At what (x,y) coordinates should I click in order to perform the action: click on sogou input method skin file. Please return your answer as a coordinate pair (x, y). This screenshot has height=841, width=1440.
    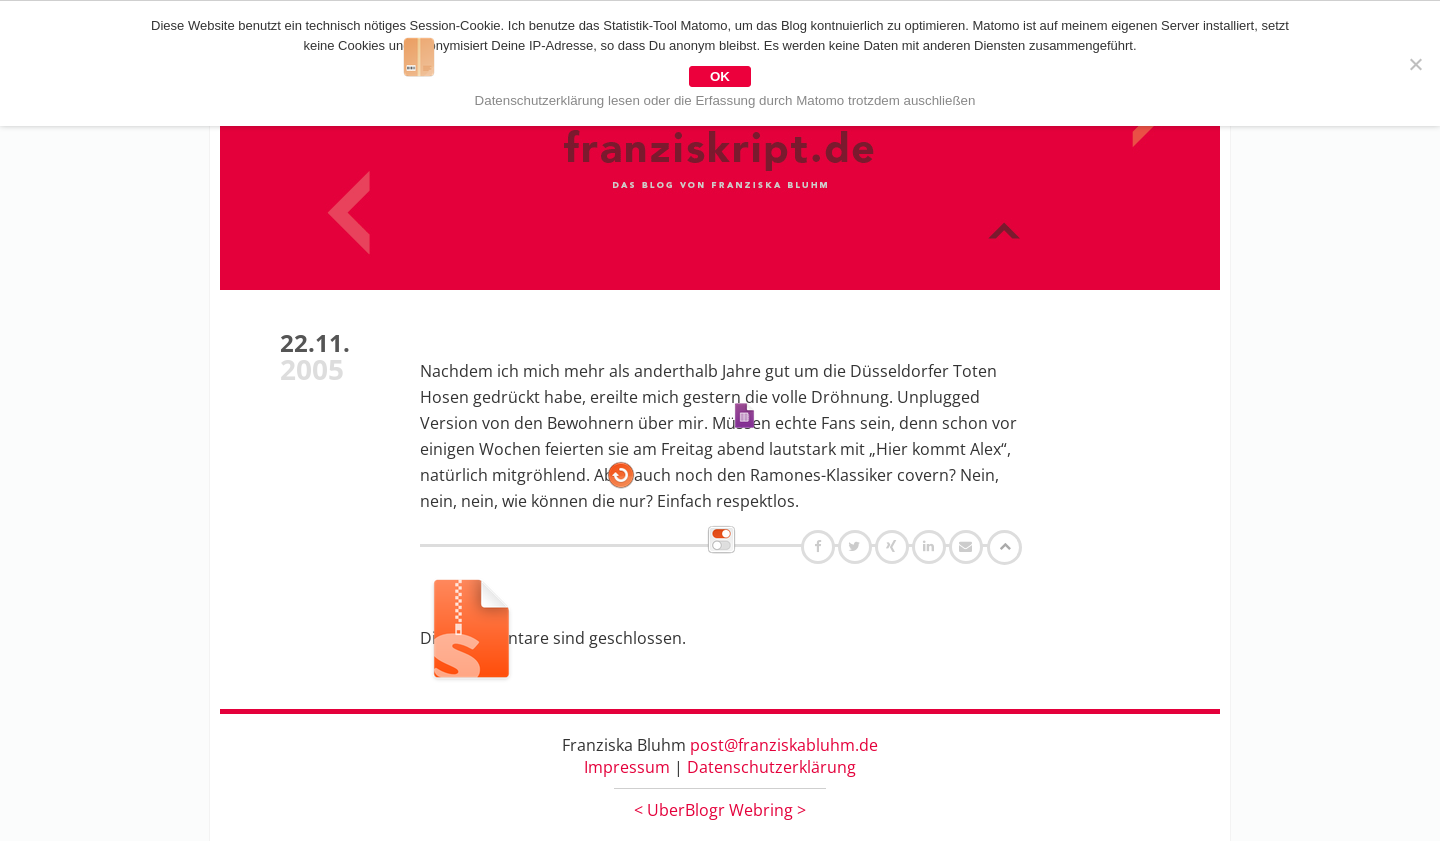
    Looking at the image, I should click on (471, 630).